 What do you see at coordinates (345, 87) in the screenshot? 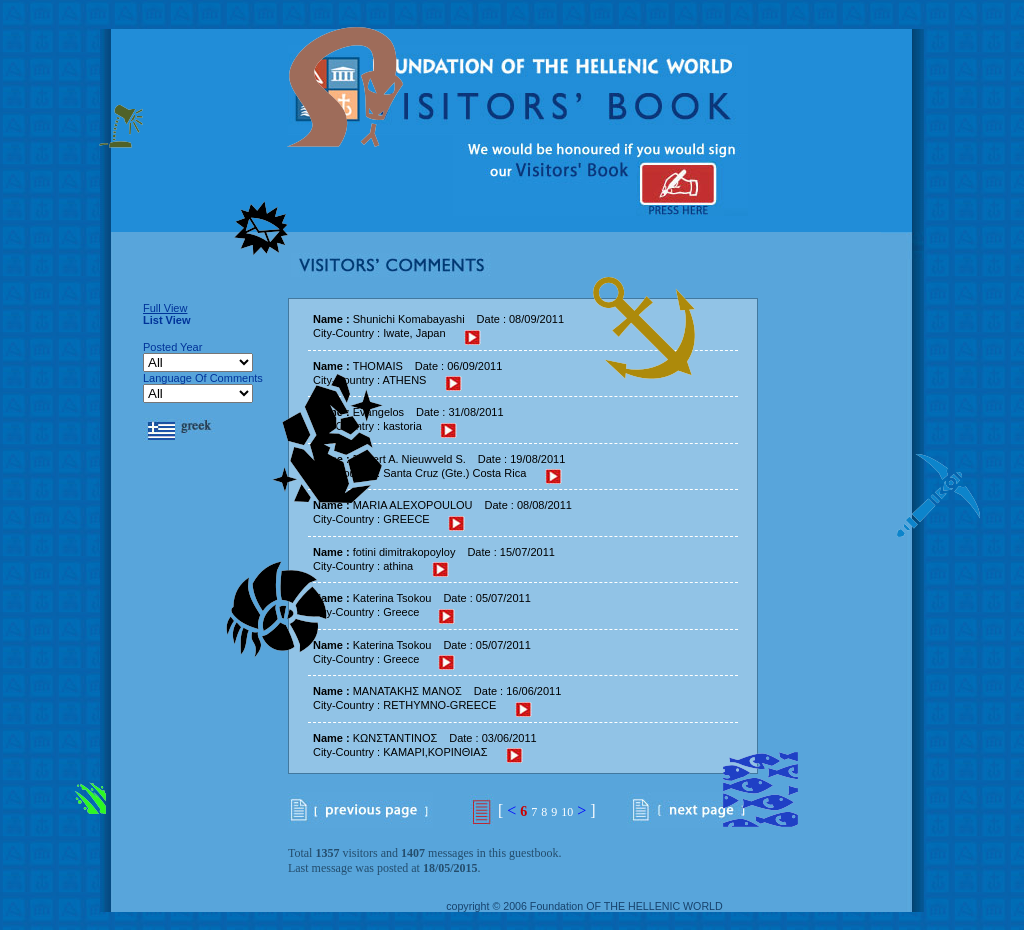
I see `snake or reptile character in a game` at bounding box center [345, 87].